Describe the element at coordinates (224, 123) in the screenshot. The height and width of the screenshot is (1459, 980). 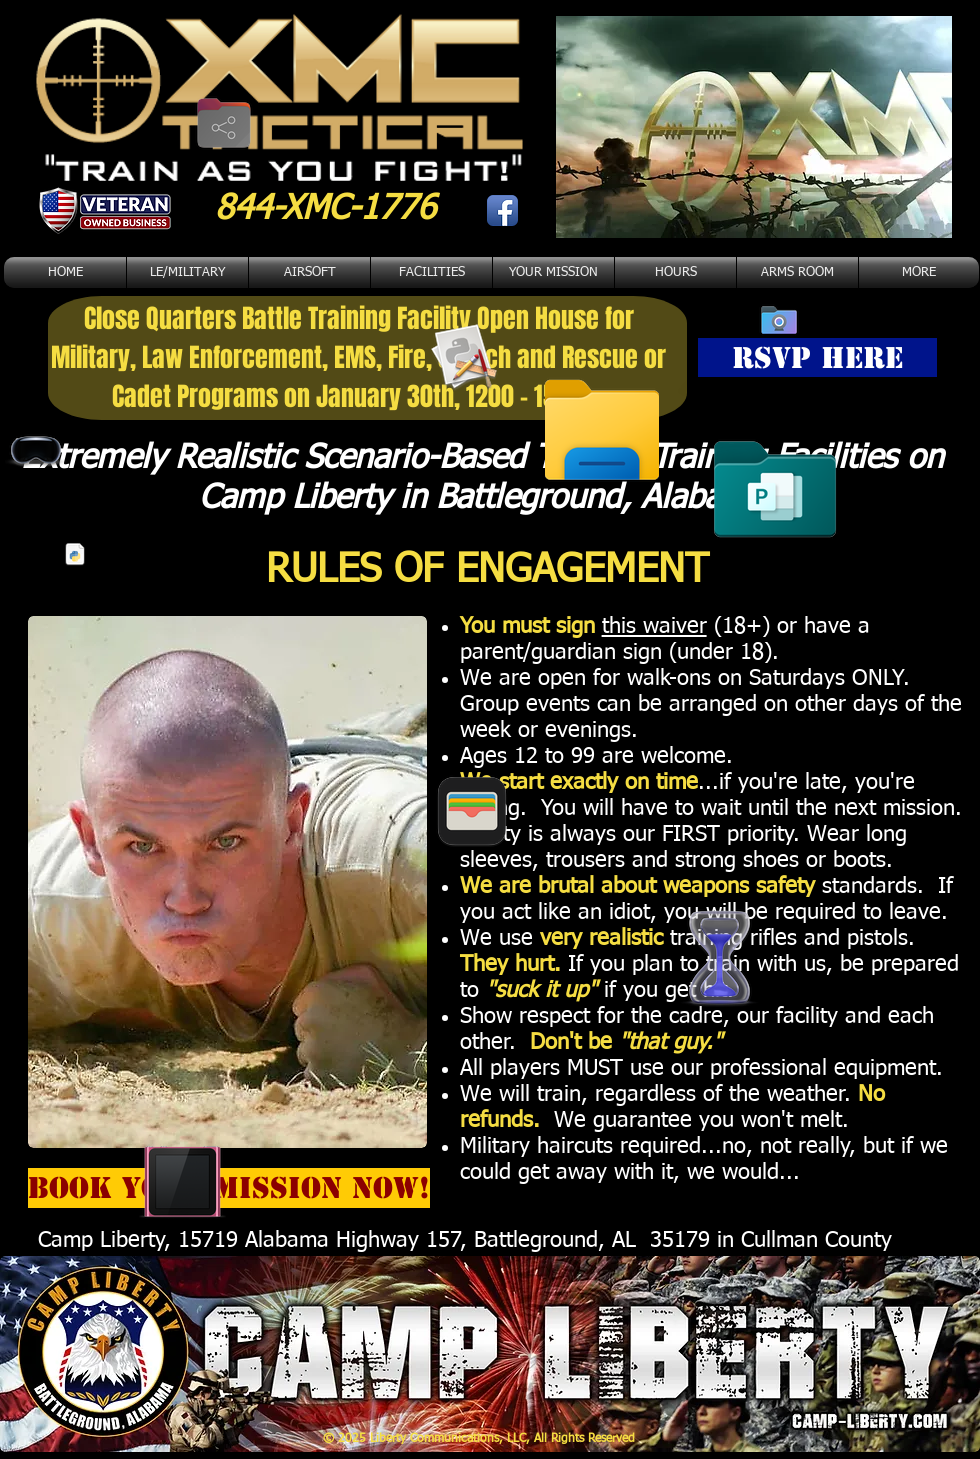
I see `open your public shared folder` at that location.